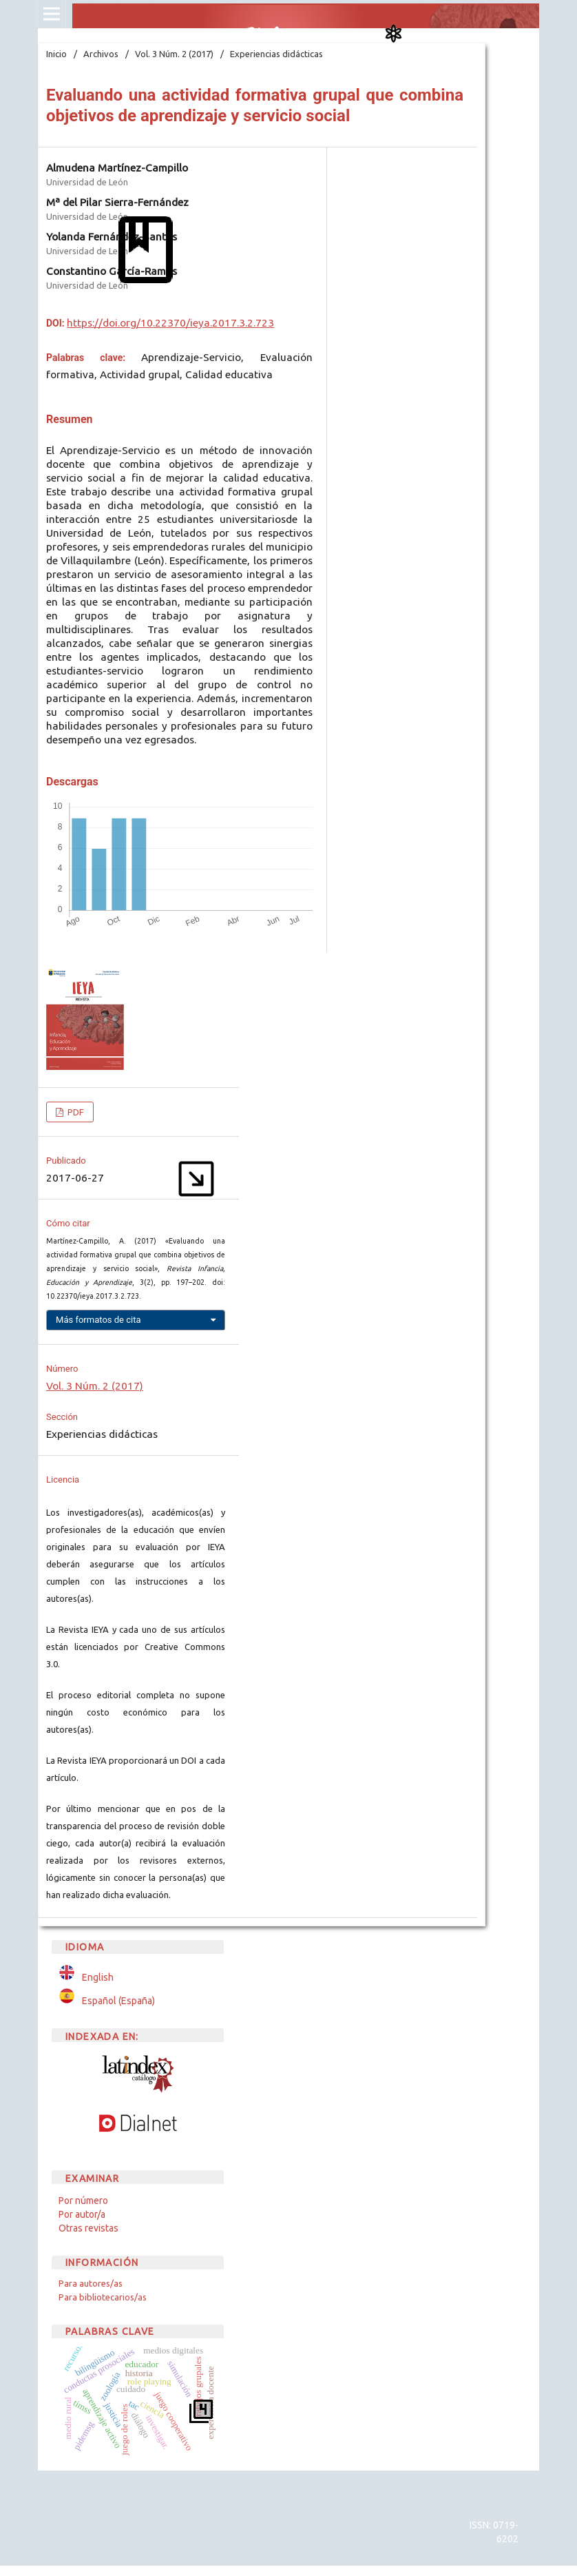 The height and width of the screenshot is (2576, 577). What do you see at coordinates (393, 33) in the screenshot?
I see `apply a vintage or retro photo filter` at bounding box center [393, 33].